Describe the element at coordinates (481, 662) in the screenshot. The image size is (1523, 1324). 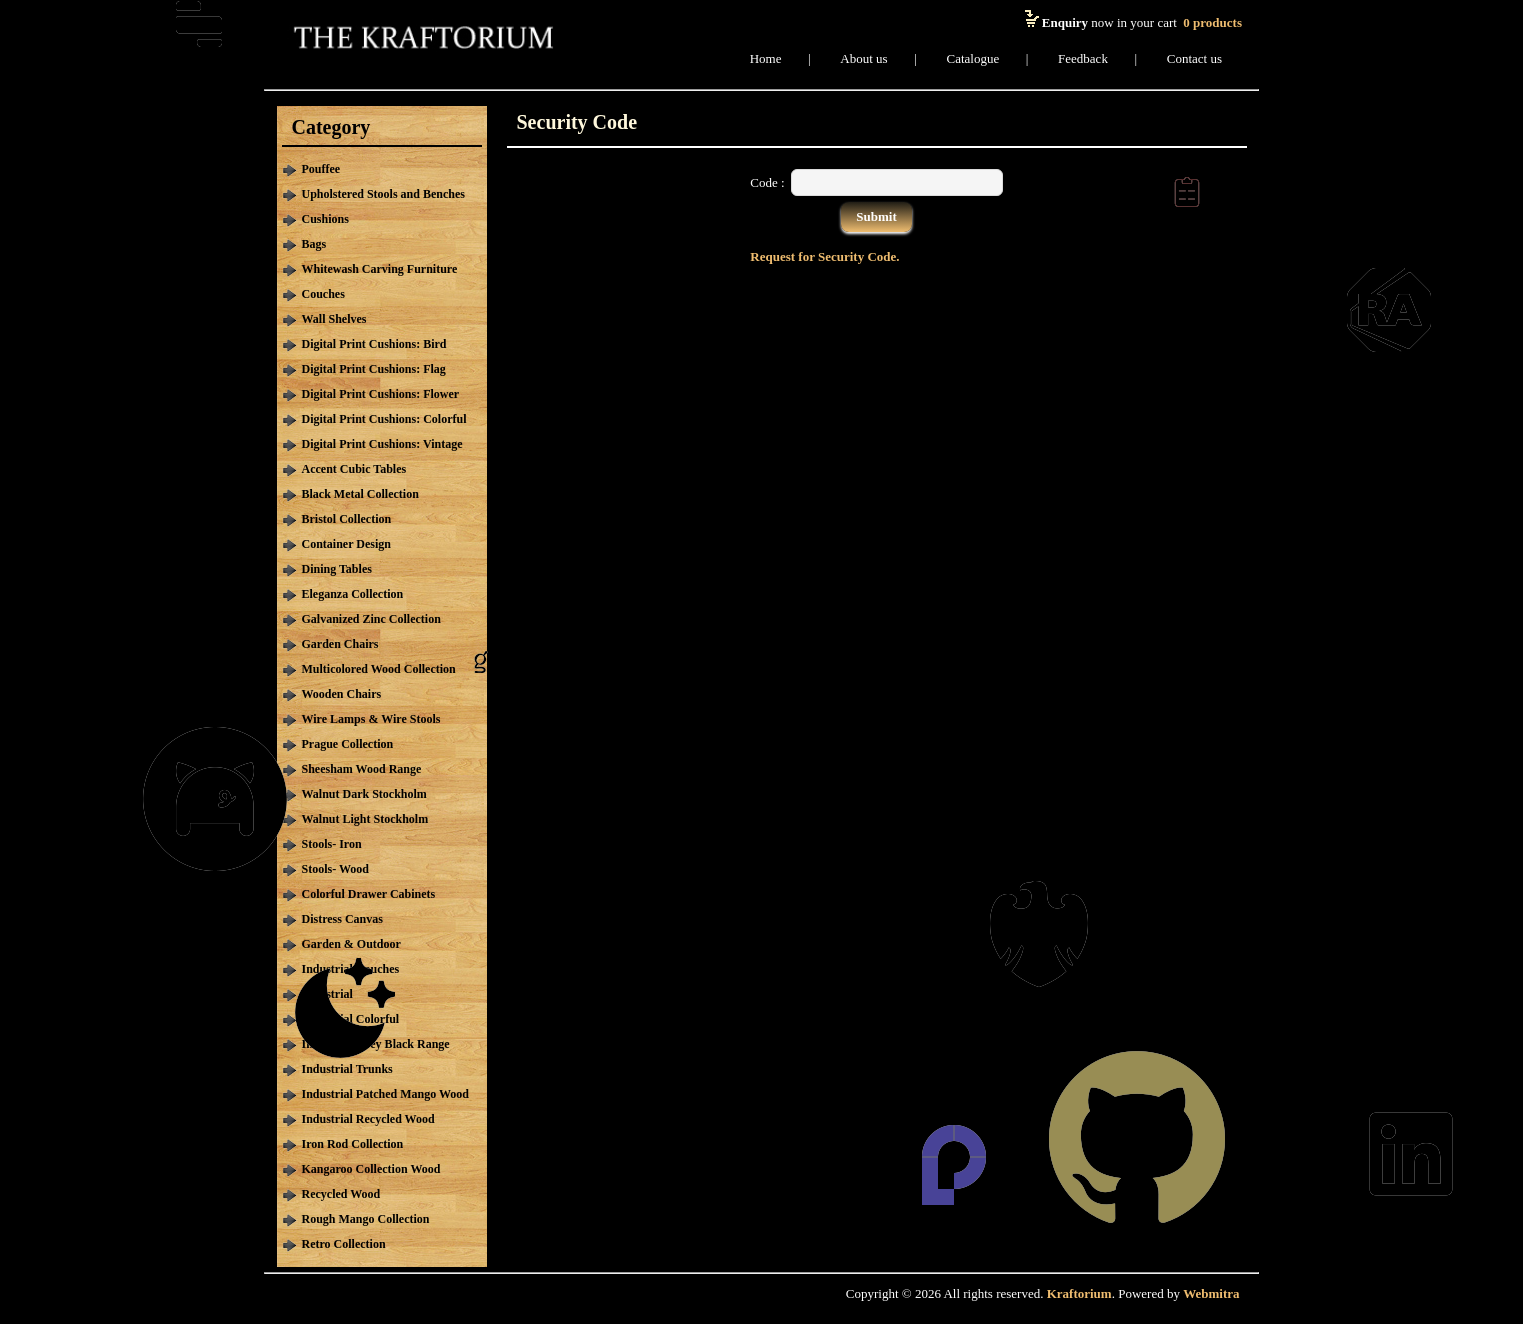
I see `open Goodreads app` at that location.